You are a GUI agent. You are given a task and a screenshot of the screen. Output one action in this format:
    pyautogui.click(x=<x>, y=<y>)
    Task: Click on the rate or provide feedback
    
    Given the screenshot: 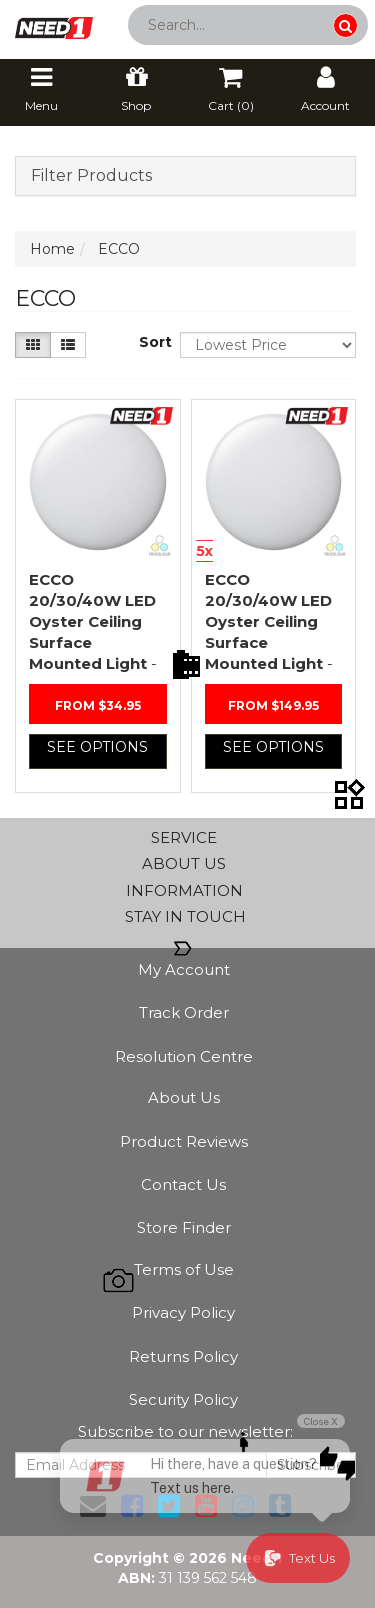 What is the action you would take?
    pyautogui.click(x=337, y=1463)
    